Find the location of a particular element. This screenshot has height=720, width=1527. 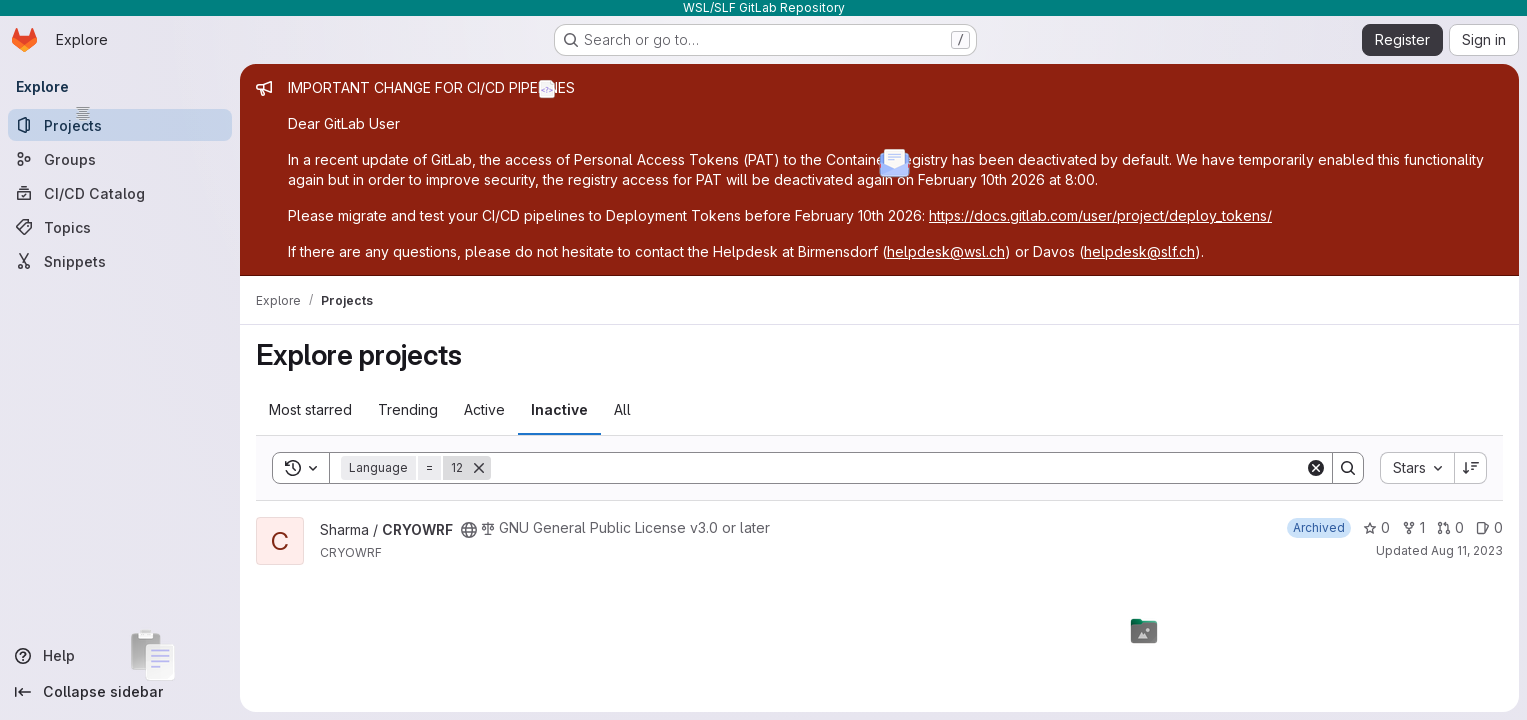

center align text is located at coordinates (83, 114).